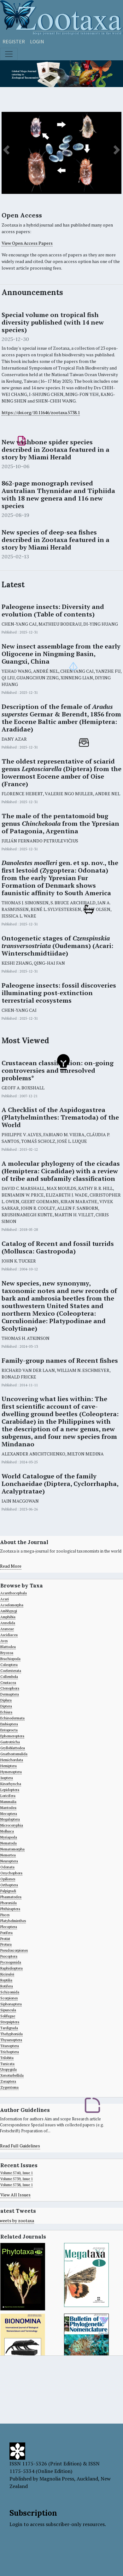  I want to click on access tips or helpful suggestions, so click(63, 1062).